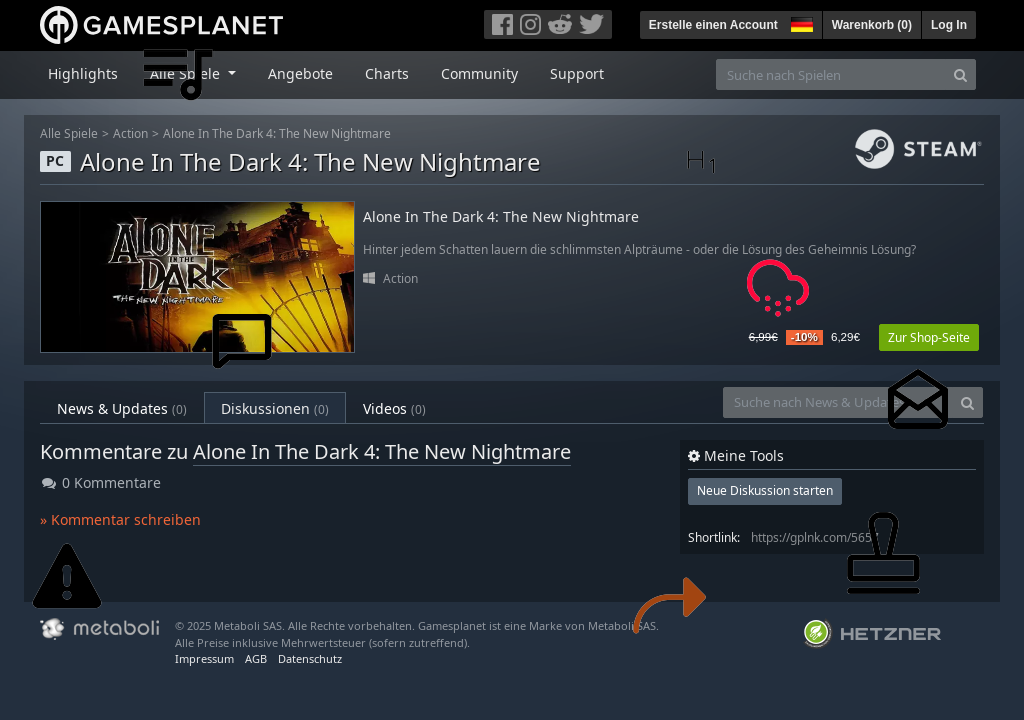 The image size is (1024, 720). I want to click on format text as heading level 1, so click(700, 161).